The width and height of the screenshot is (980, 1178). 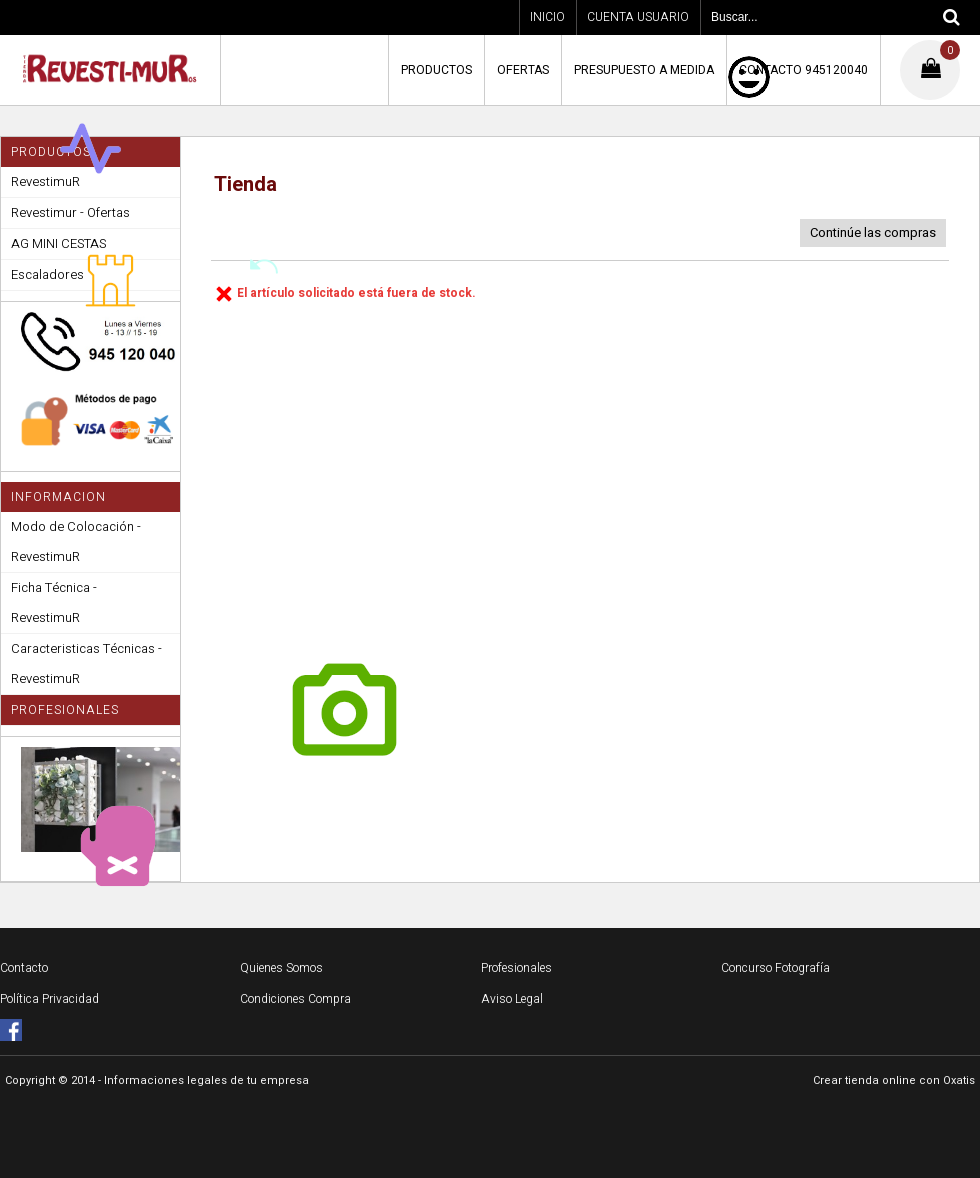 What do you see at coordinates (110, 279) in the screenshot?
I see `access castle or fortress-themed content` at bounding box center [110, 279].